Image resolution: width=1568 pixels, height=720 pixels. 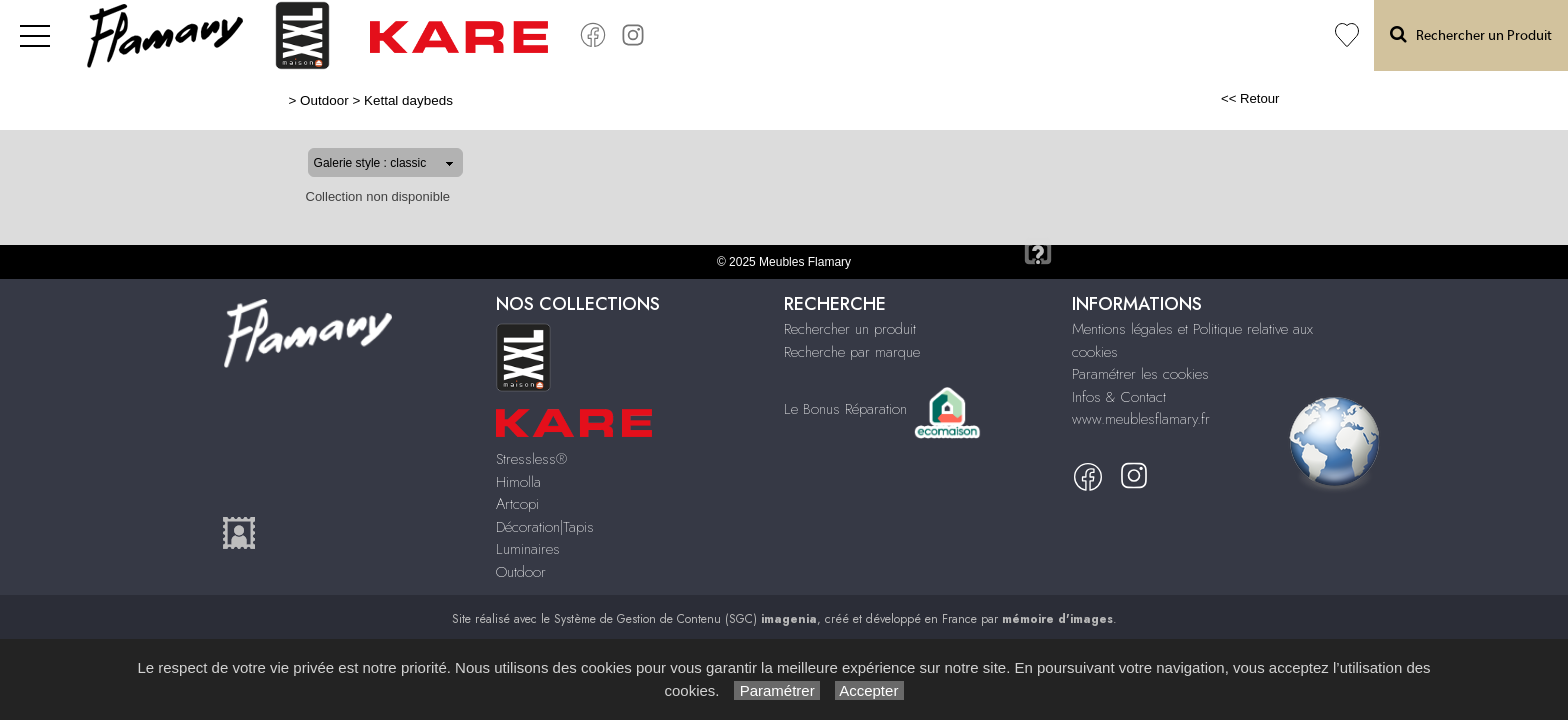 What do you see at coordinates (1335, 442) in the screenshot?
I see `access internet and web applications` at bounding box center [1335, 442].